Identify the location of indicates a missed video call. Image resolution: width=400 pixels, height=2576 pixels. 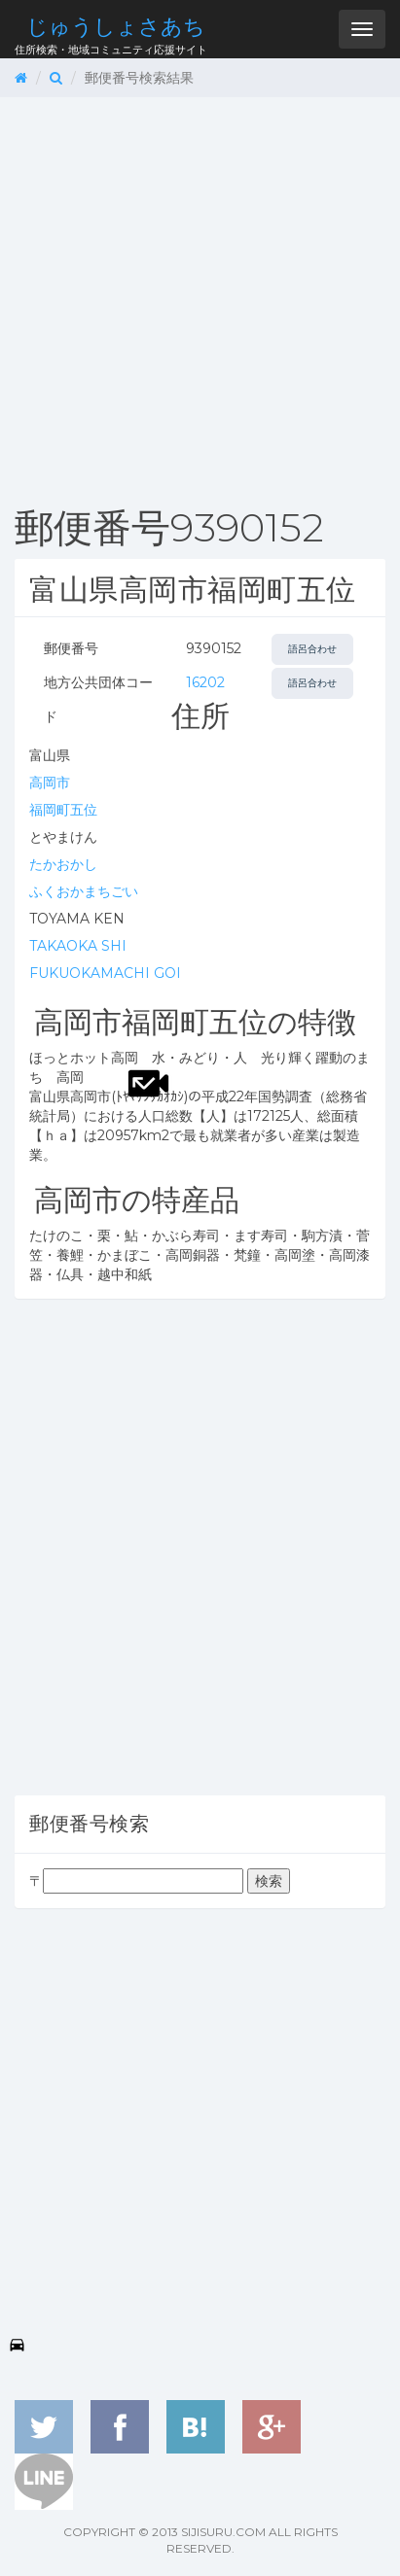
(148, 1083).